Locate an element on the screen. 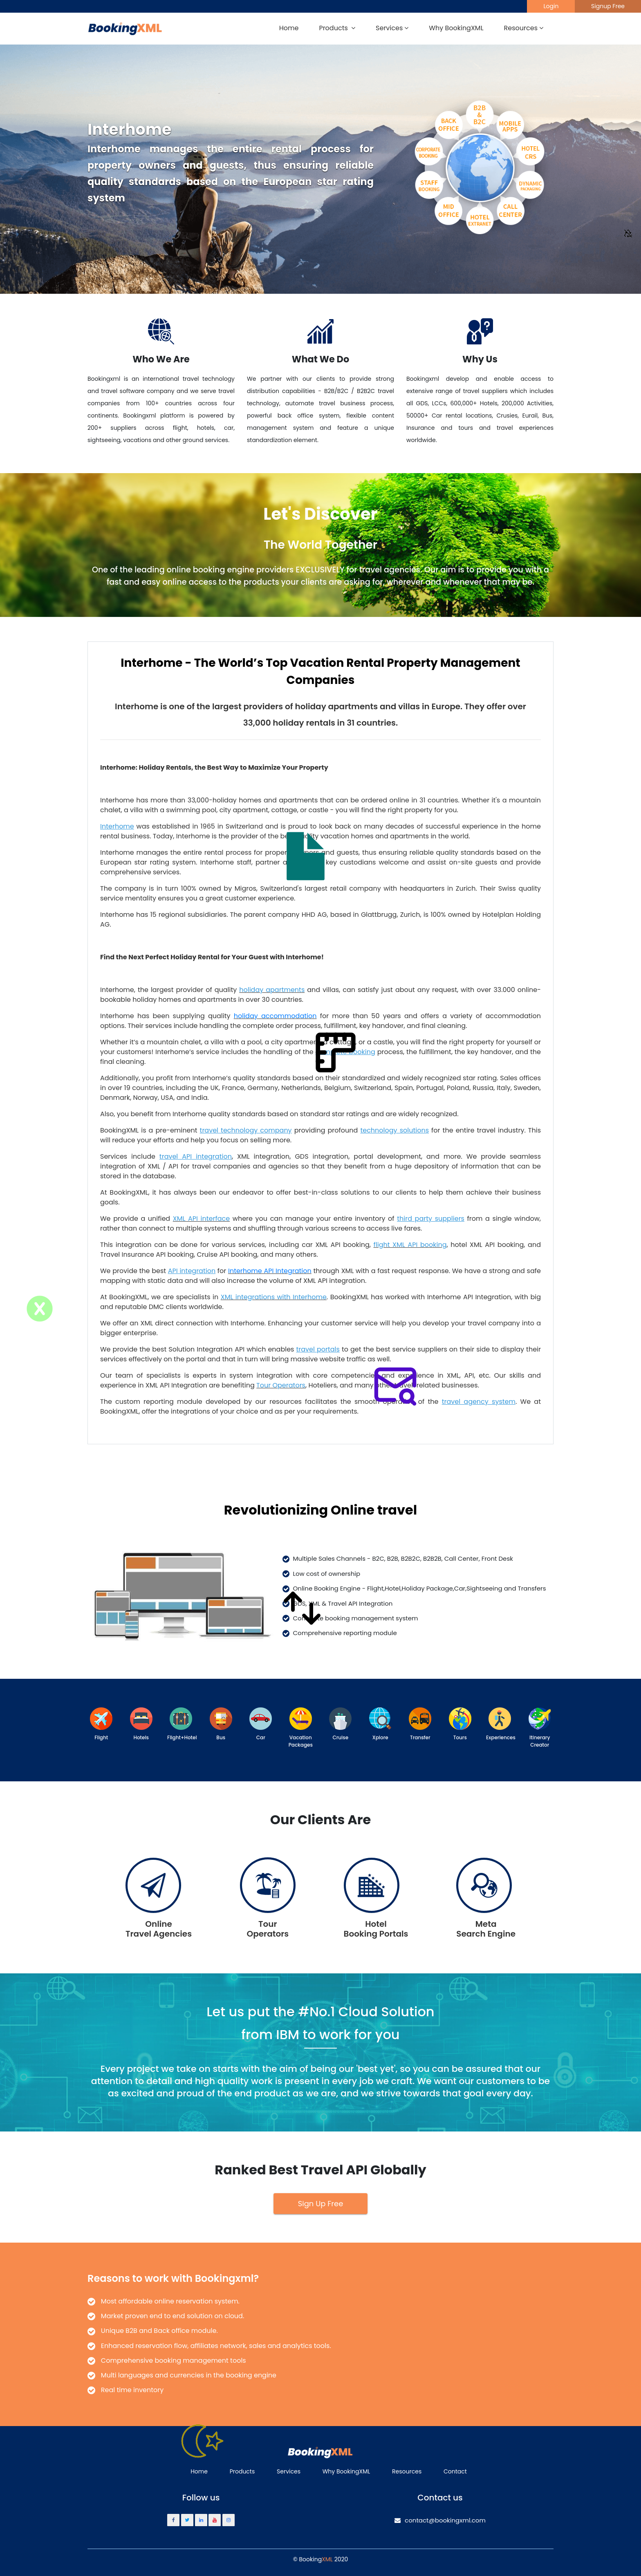  access measurement tools is located at coordinates (336, 1052).